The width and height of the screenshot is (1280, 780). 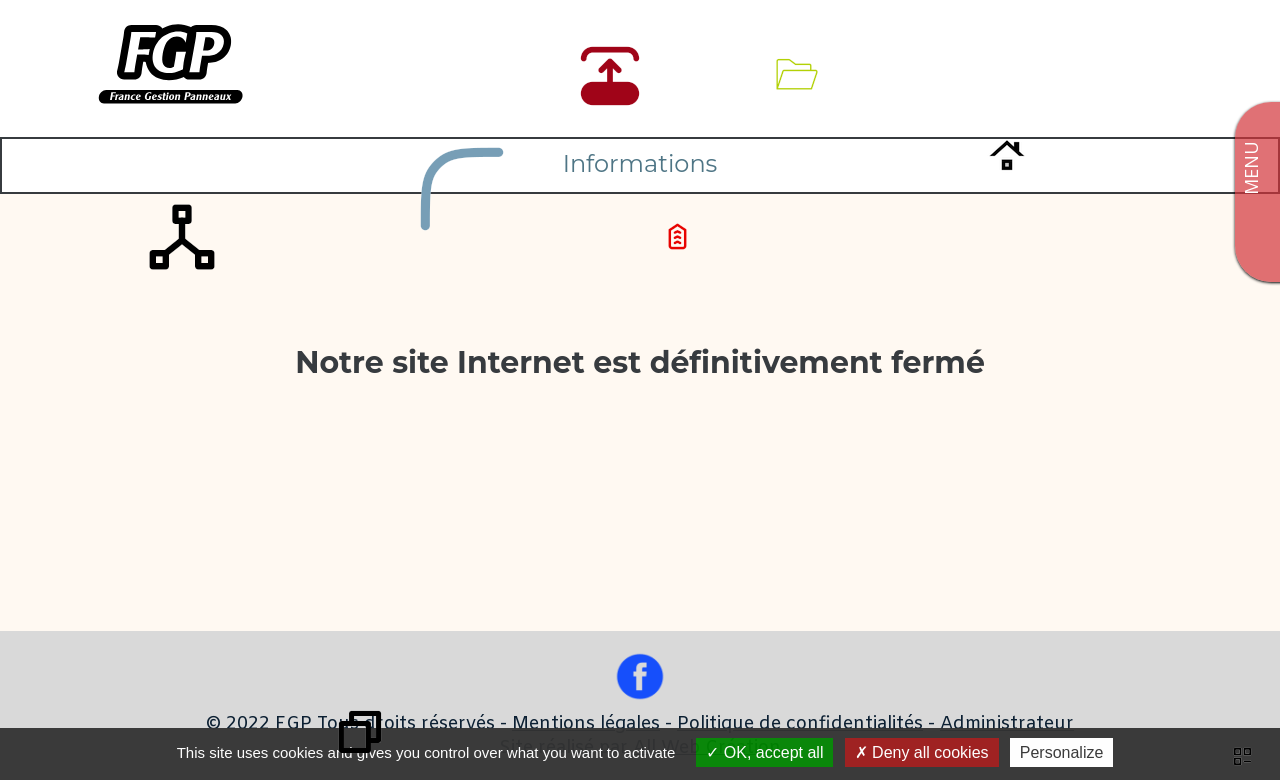 I want to click on move element to top position, so click(x=610, y=76).